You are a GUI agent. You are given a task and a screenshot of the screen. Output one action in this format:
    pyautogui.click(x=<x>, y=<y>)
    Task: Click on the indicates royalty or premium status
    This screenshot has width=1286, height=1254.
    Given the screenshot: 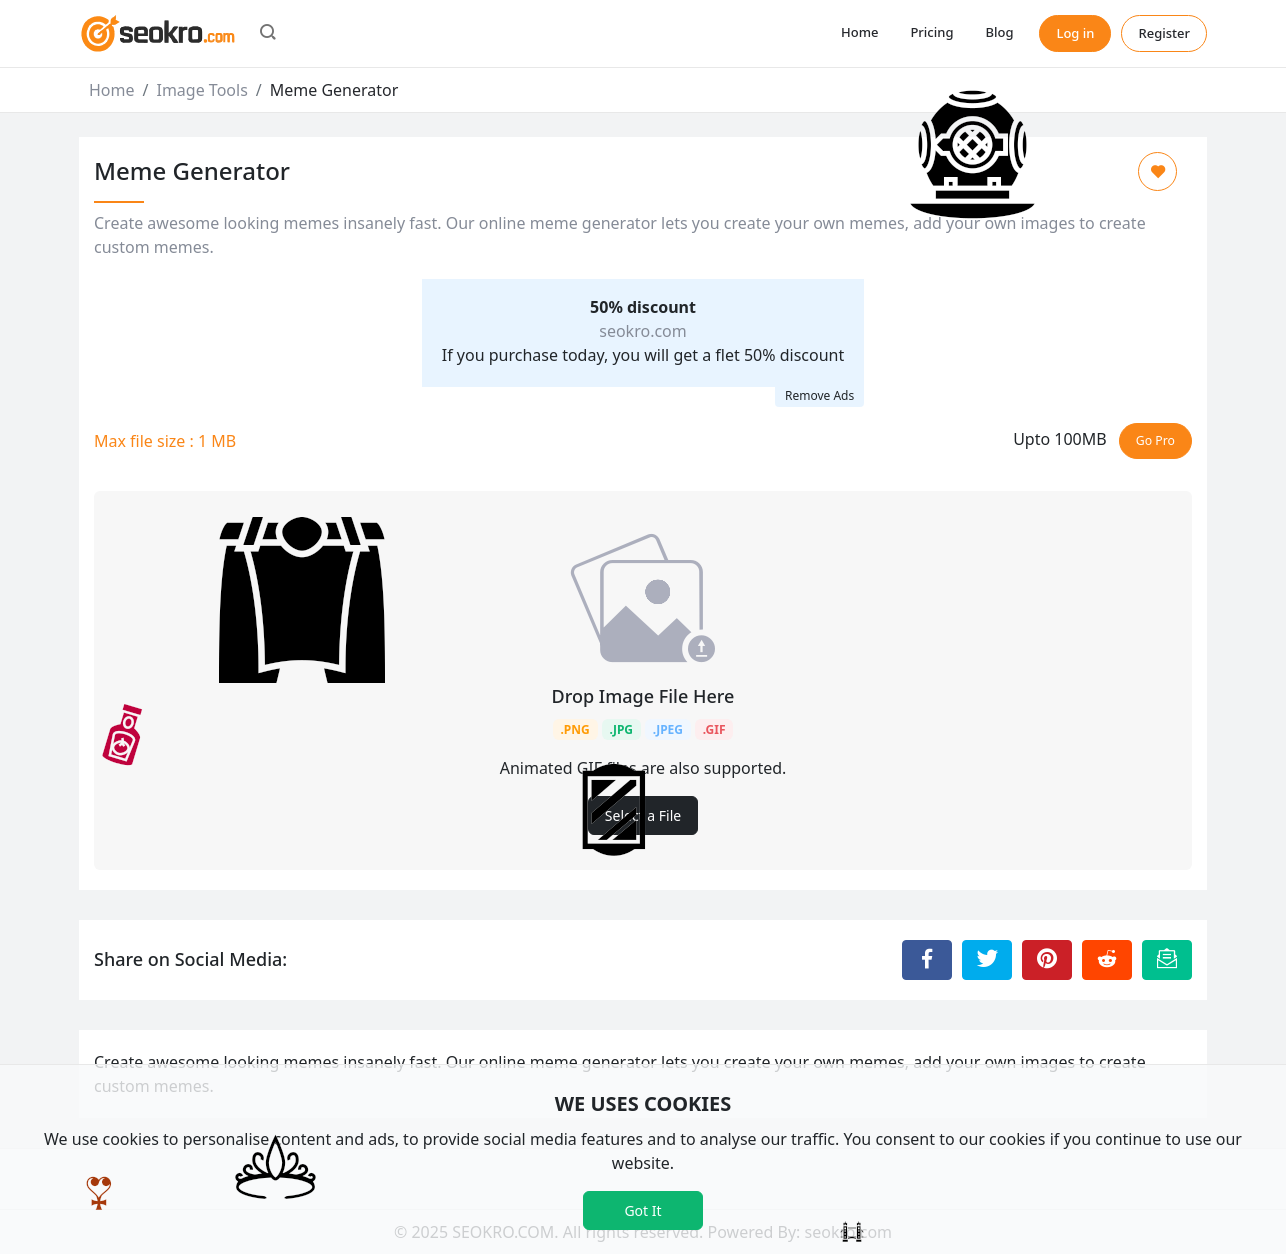 What is the action you would take?
    pyautogui.click(x=275, y=1173)
    